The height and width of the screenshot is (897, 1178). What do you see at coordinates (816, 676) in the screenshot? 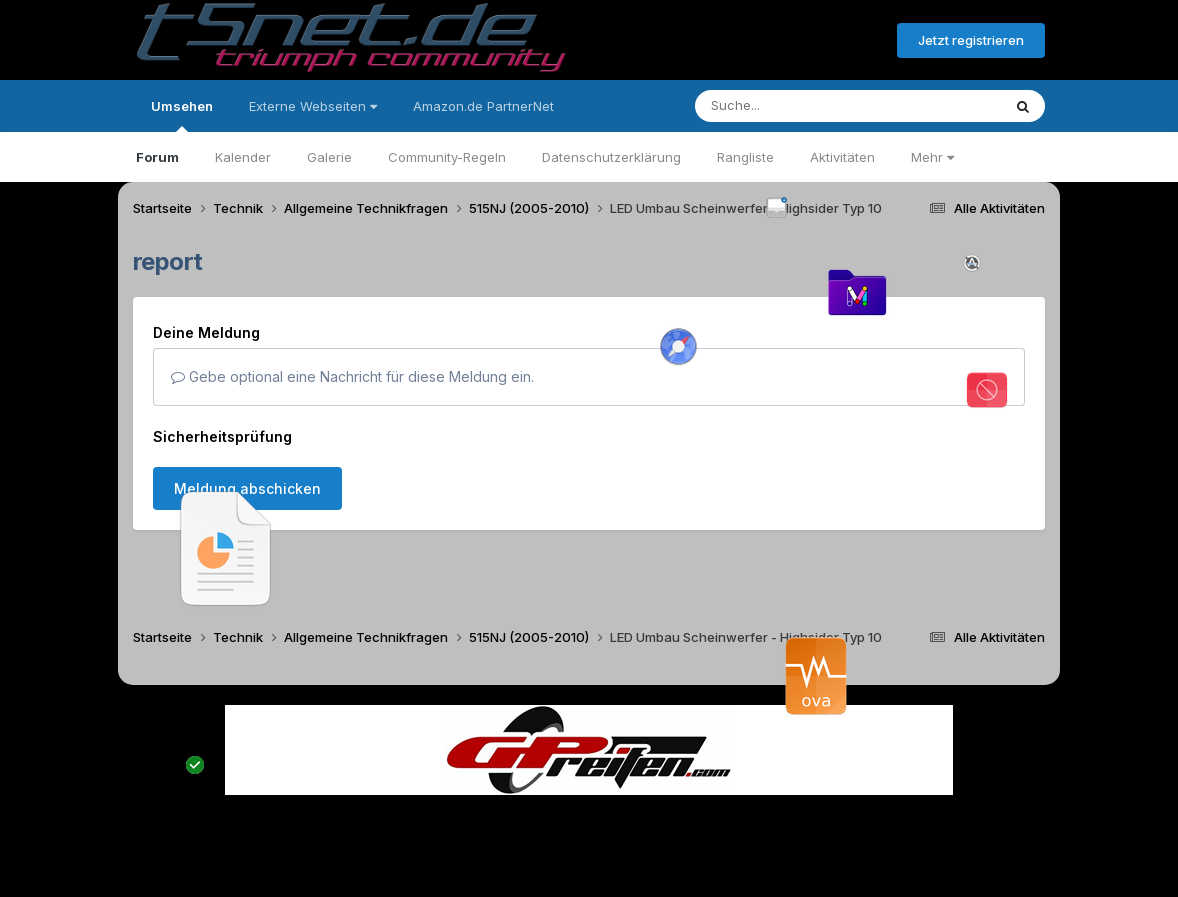
I see `a VirtualBox appliance file (.ova format)` at bounding box center [816, 676].